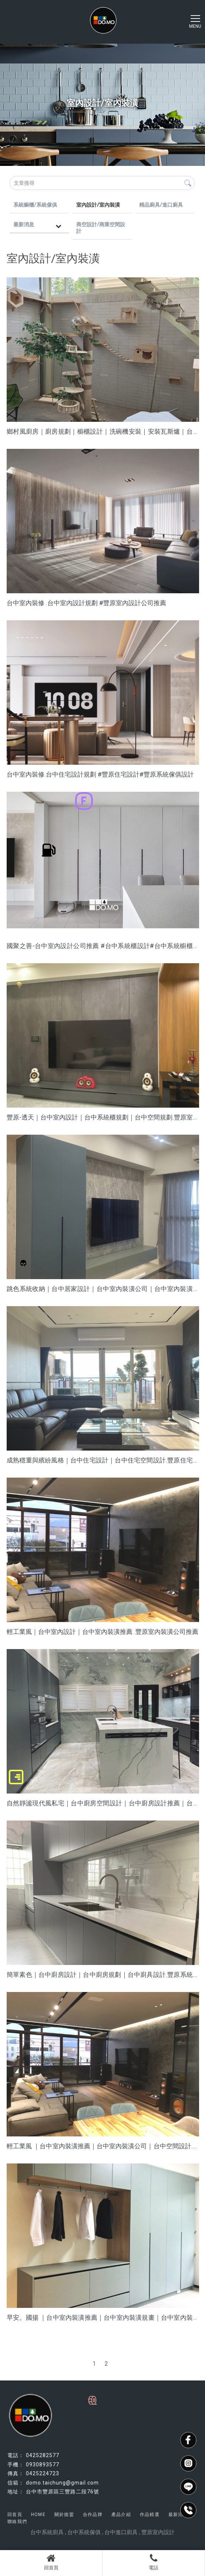  Describe the element at coordinates (49, 850) in the screenshot. I see `find nearby gas stations` at that location.